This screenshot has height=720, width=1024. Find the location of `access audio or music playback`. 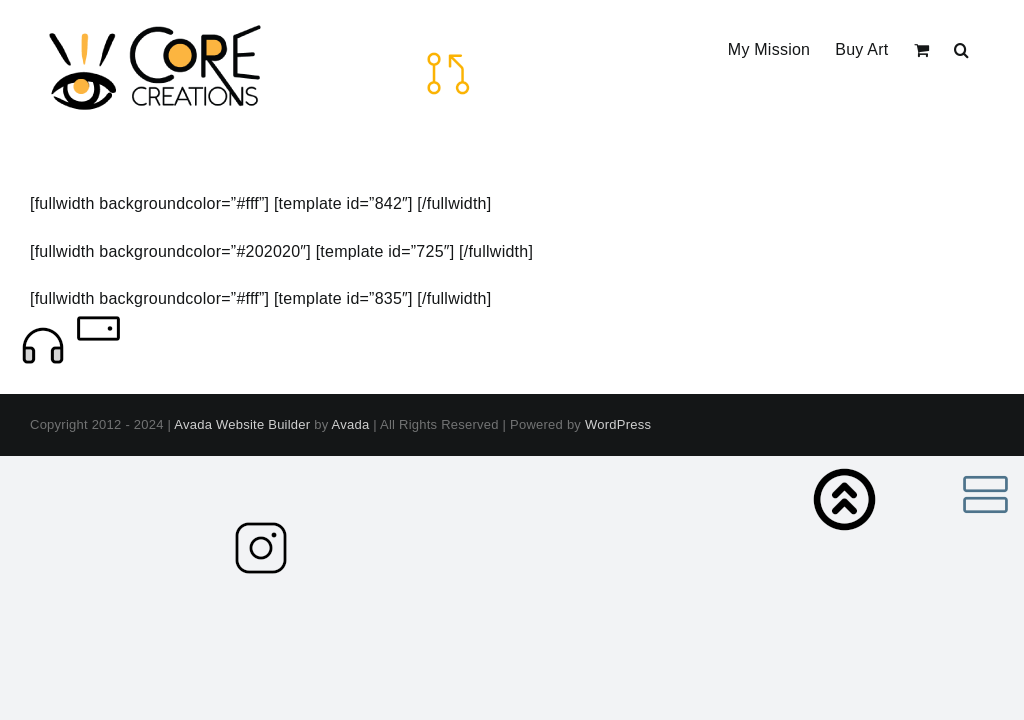

access audio or music playback is located at coordinates (43, 348).